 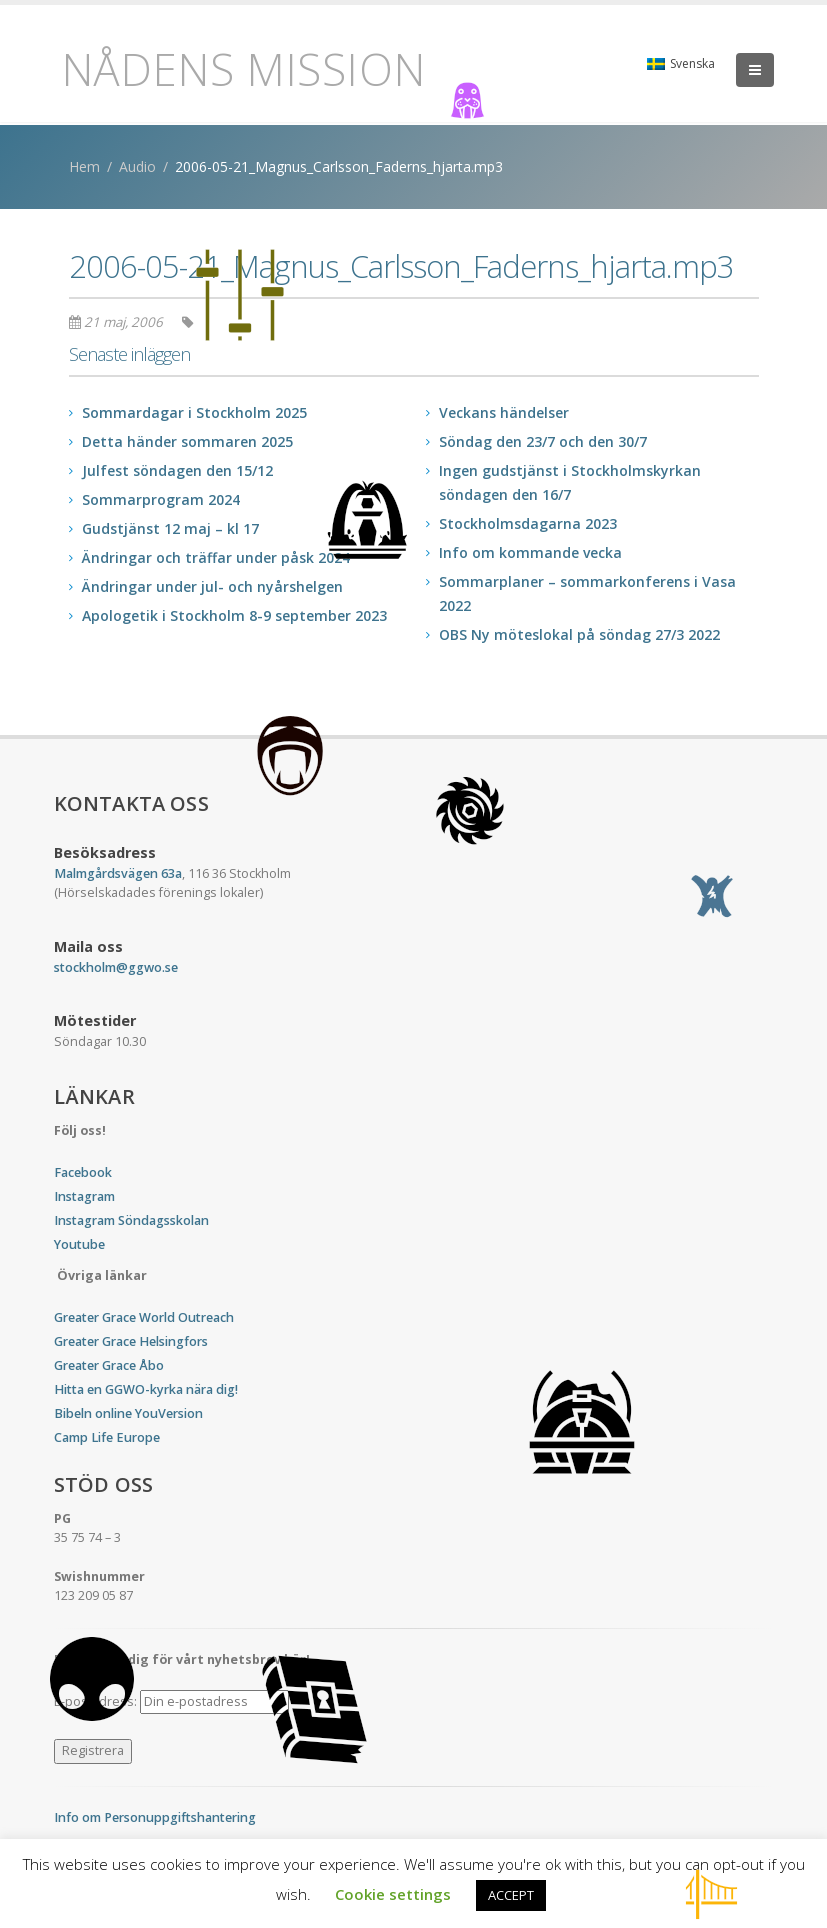 I want to click on adjust settings or preferences, so click(x=240, y=295).